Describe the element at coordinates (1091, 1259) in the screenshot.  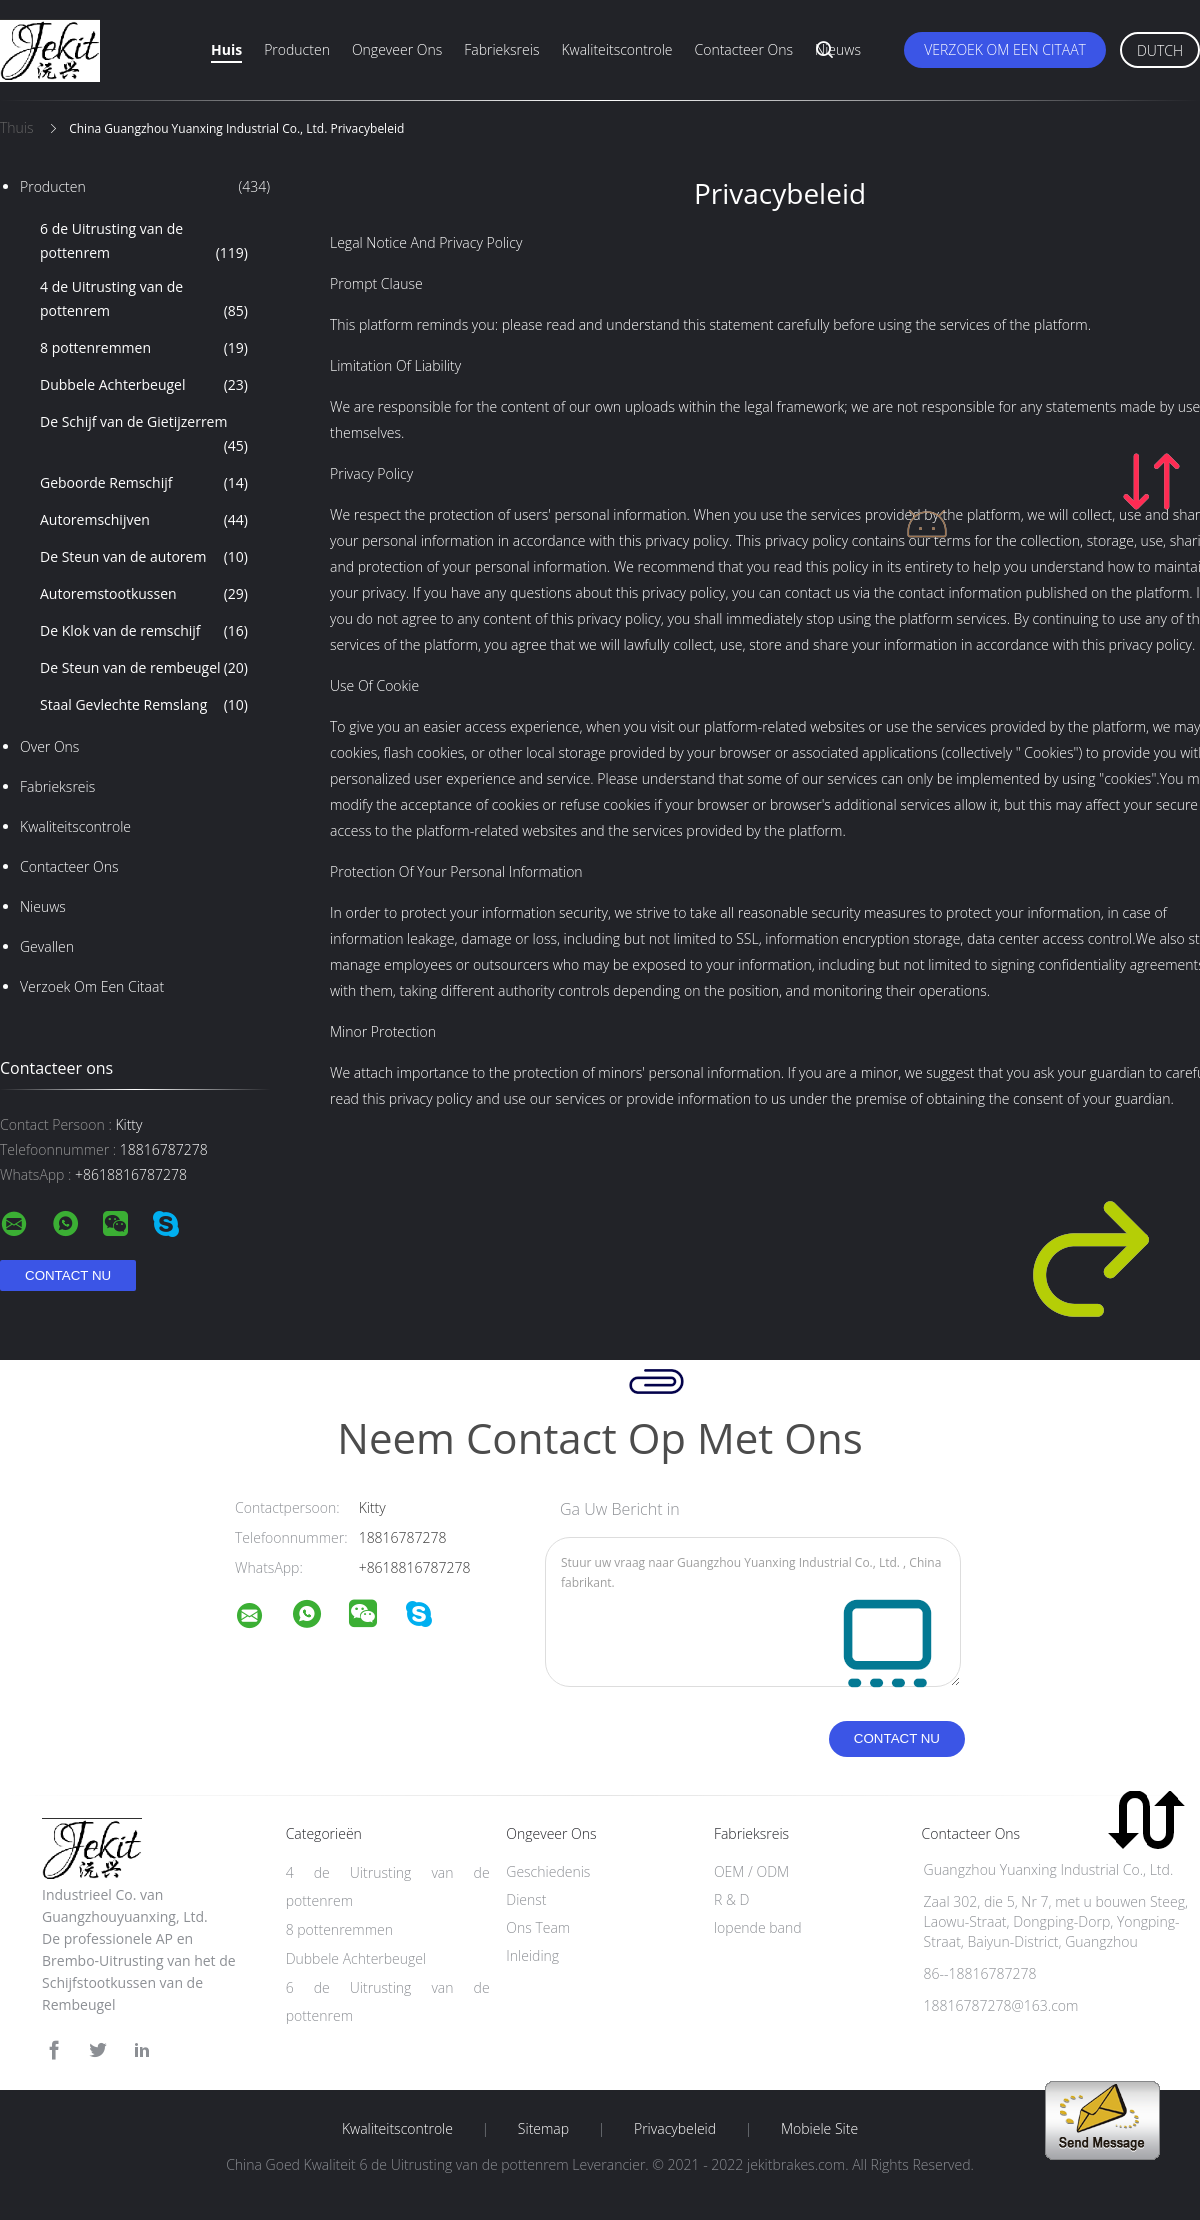
I see `redo the last undone action` at that location.